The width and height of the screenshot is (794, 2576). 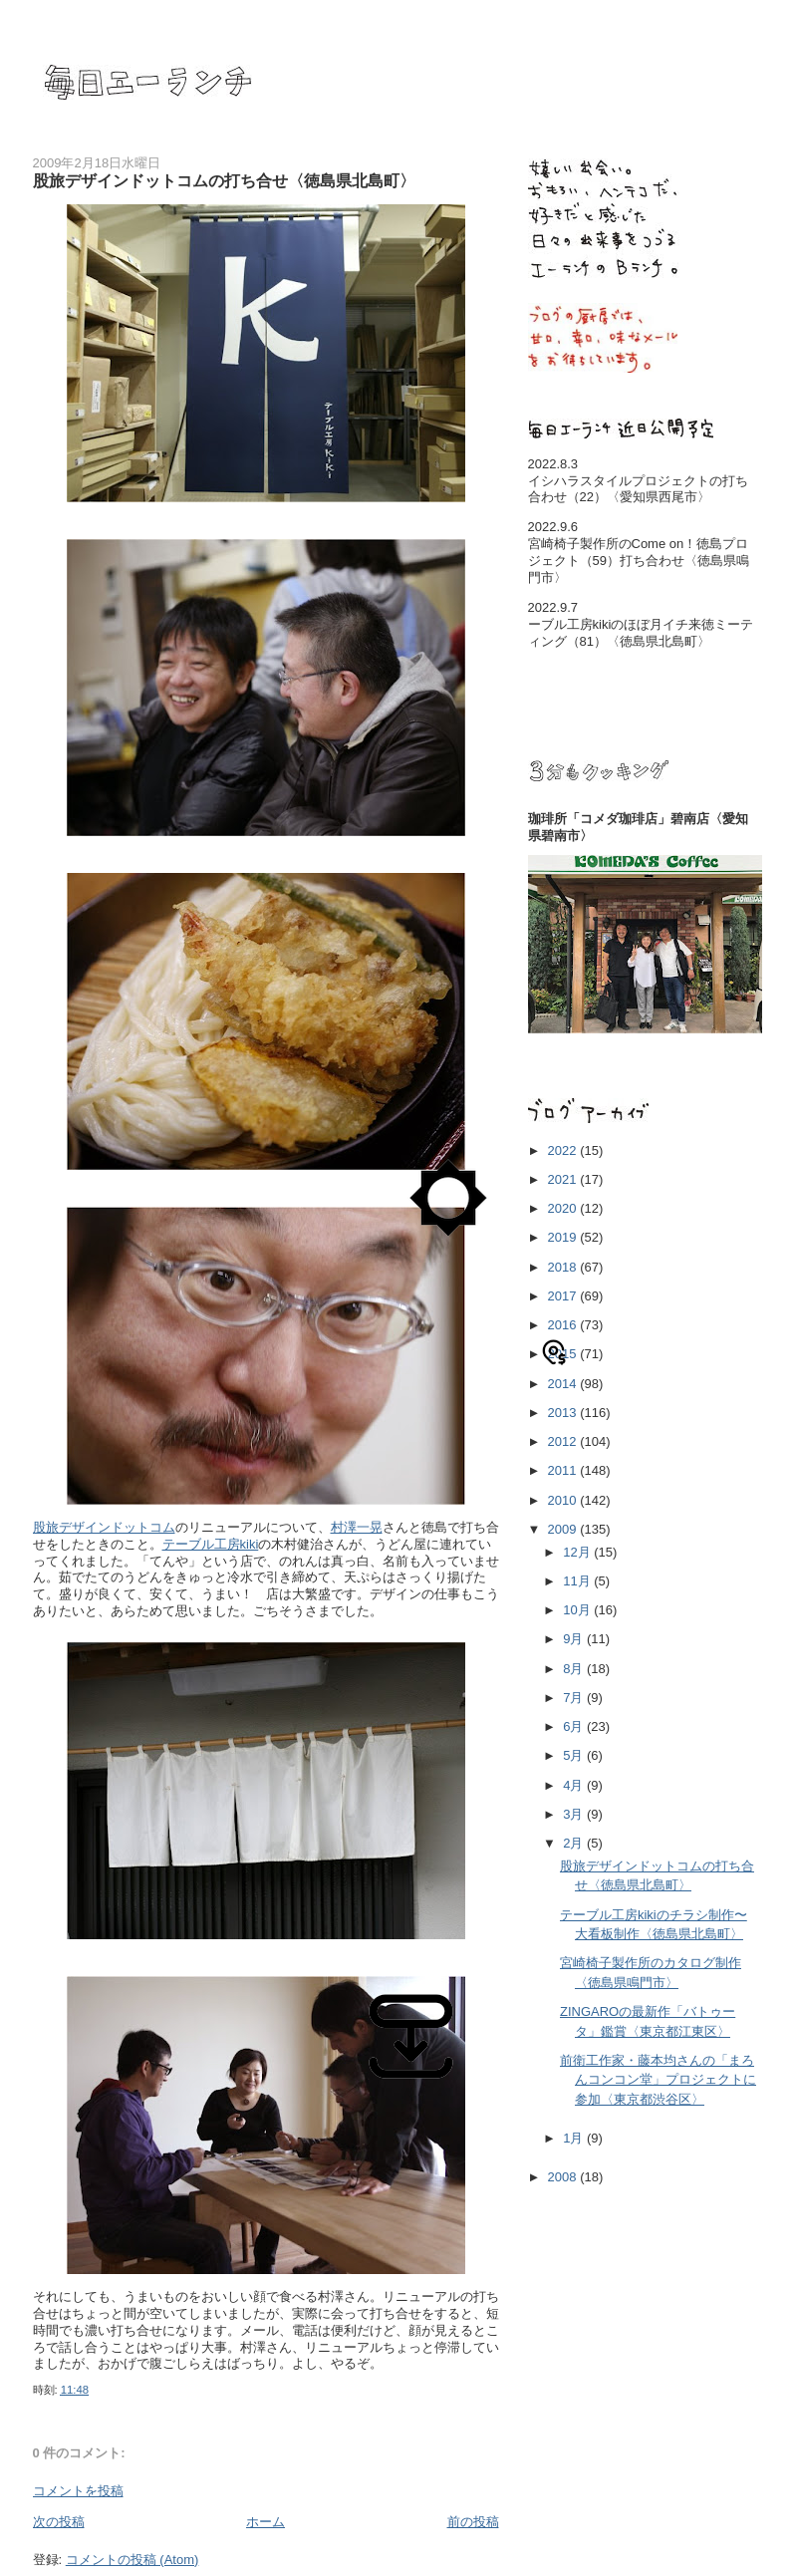 I want to click on adjust screen brightness settings, so click(x=448, y=1198).